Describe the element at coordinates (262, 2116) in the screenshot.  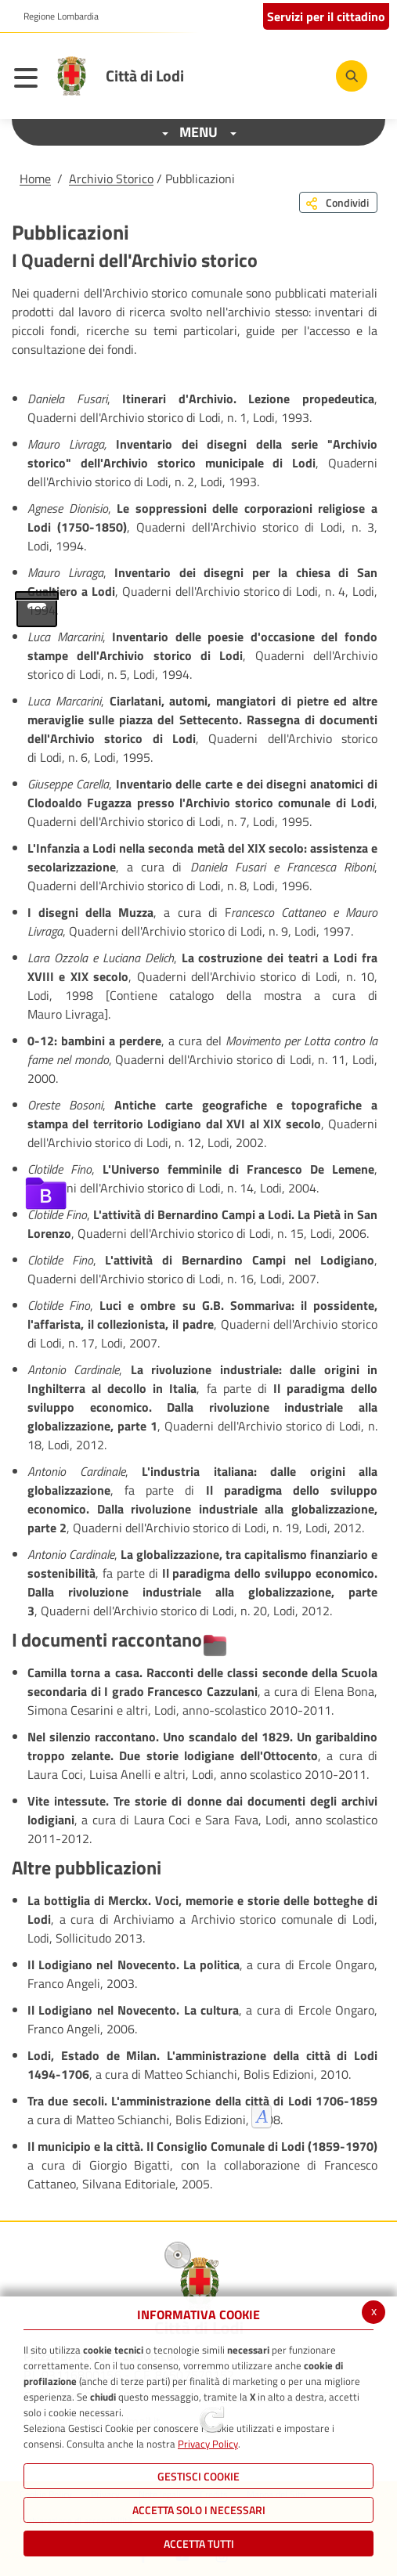
I see `open a font file` at that location.